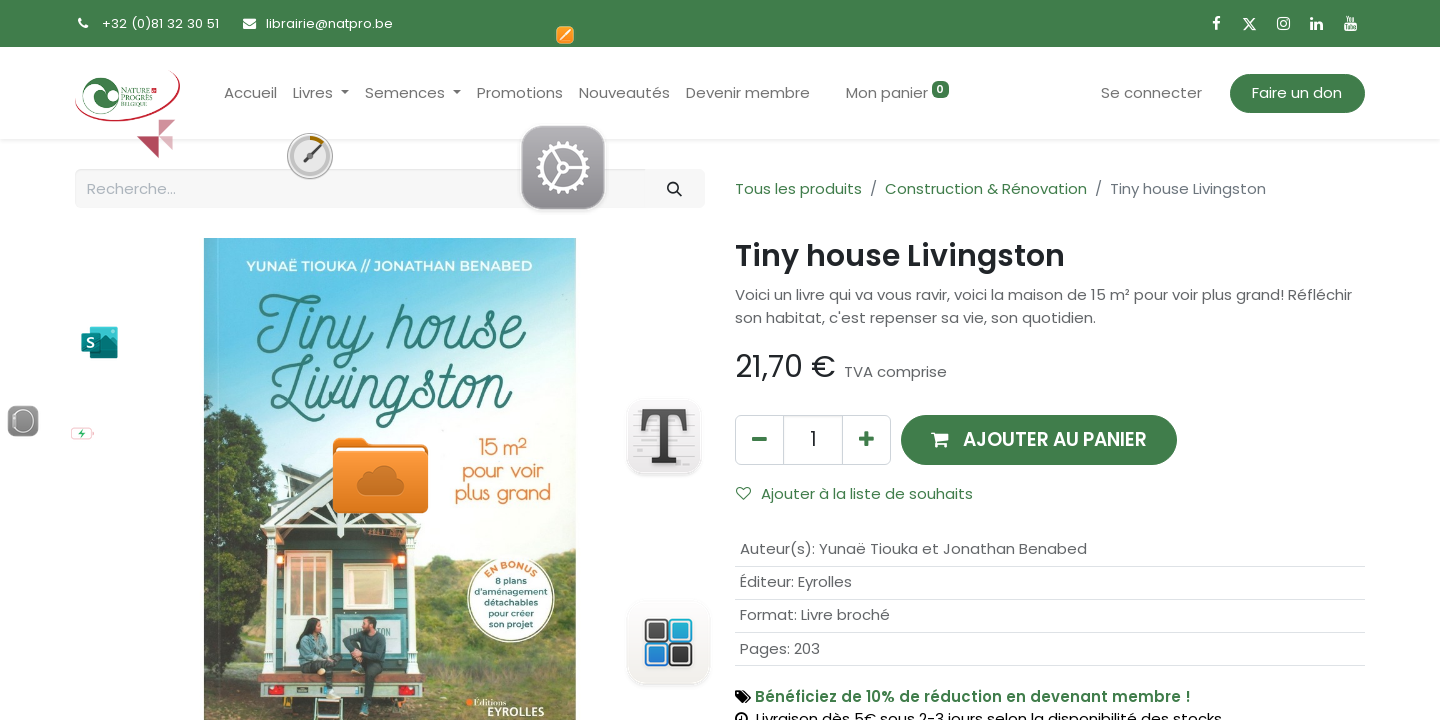  What do you see at coordinates (380, 475) in the screenshot?
I see `access cloud-synced files and folders` at bounding box center [380, 475].